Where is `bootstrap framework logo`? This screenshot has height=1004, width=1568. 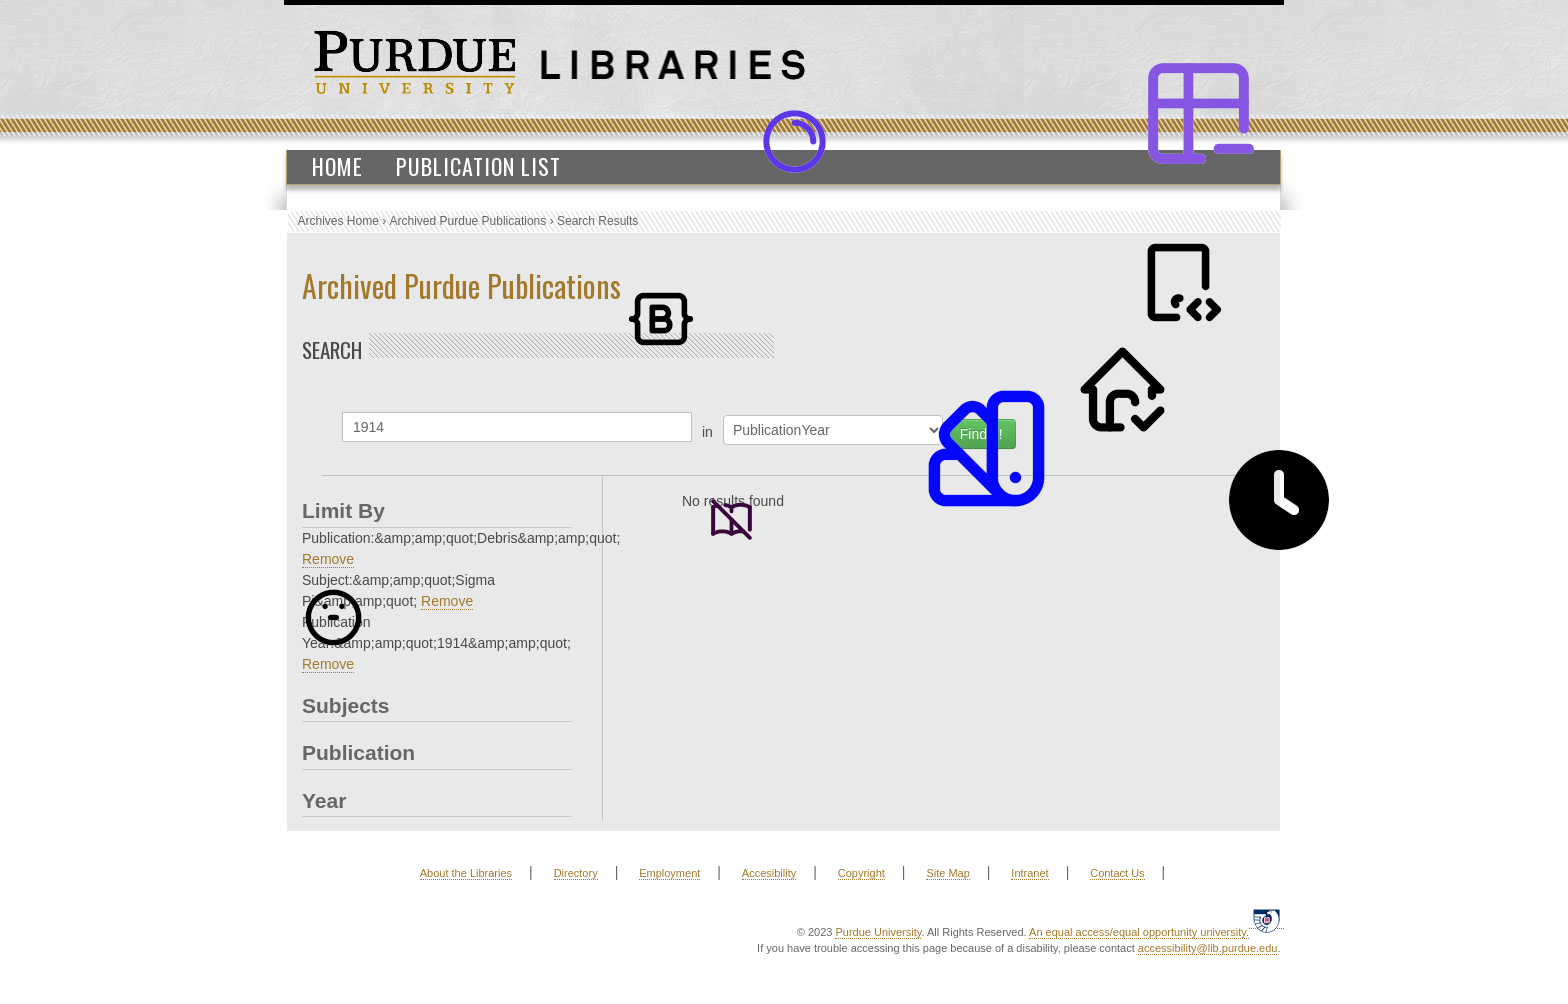
bootstrap framework logo is located at coordinates (661, 319).